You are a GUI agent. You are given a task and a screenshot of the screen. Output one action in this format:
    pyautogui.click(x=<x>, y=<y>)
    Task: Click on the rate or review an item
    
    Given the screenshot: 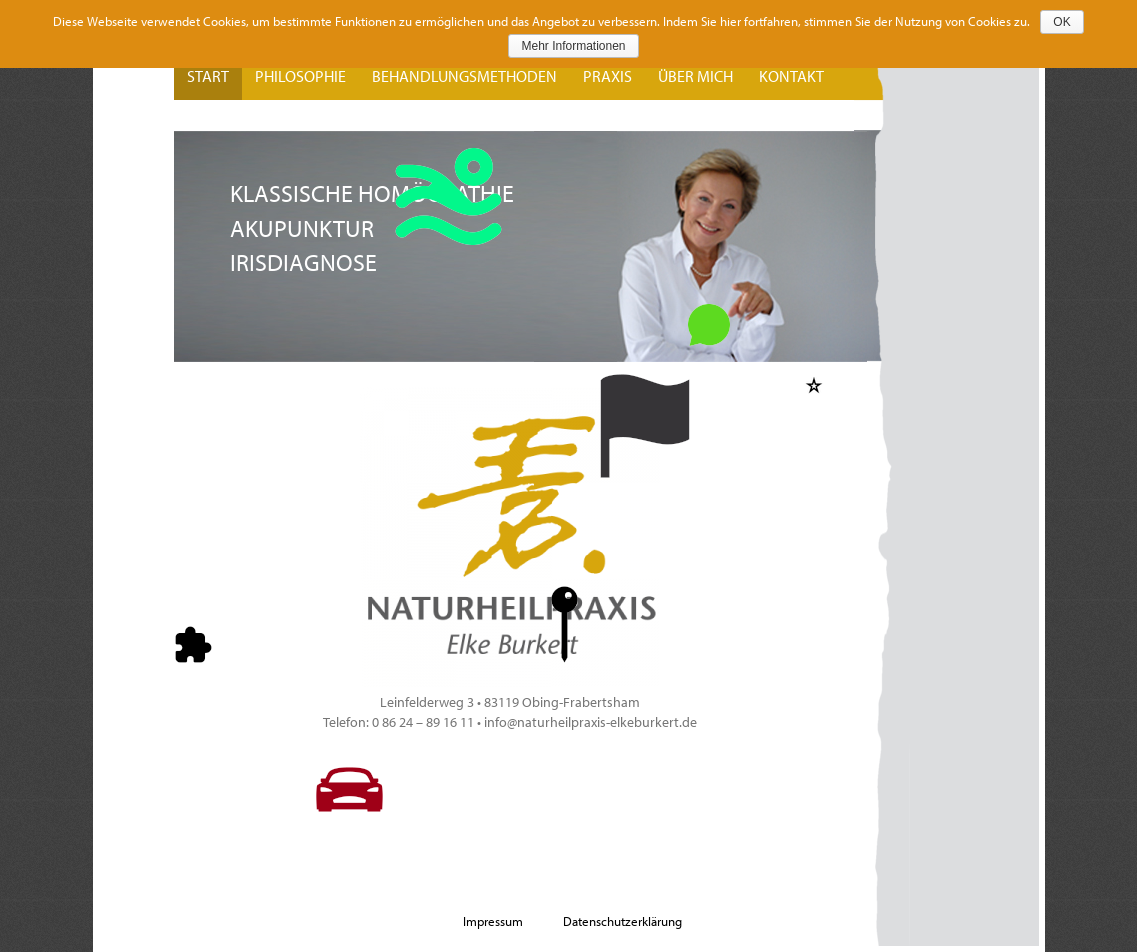 What is the action you would take?
    pyautogui.click(x=814, y=385)
    